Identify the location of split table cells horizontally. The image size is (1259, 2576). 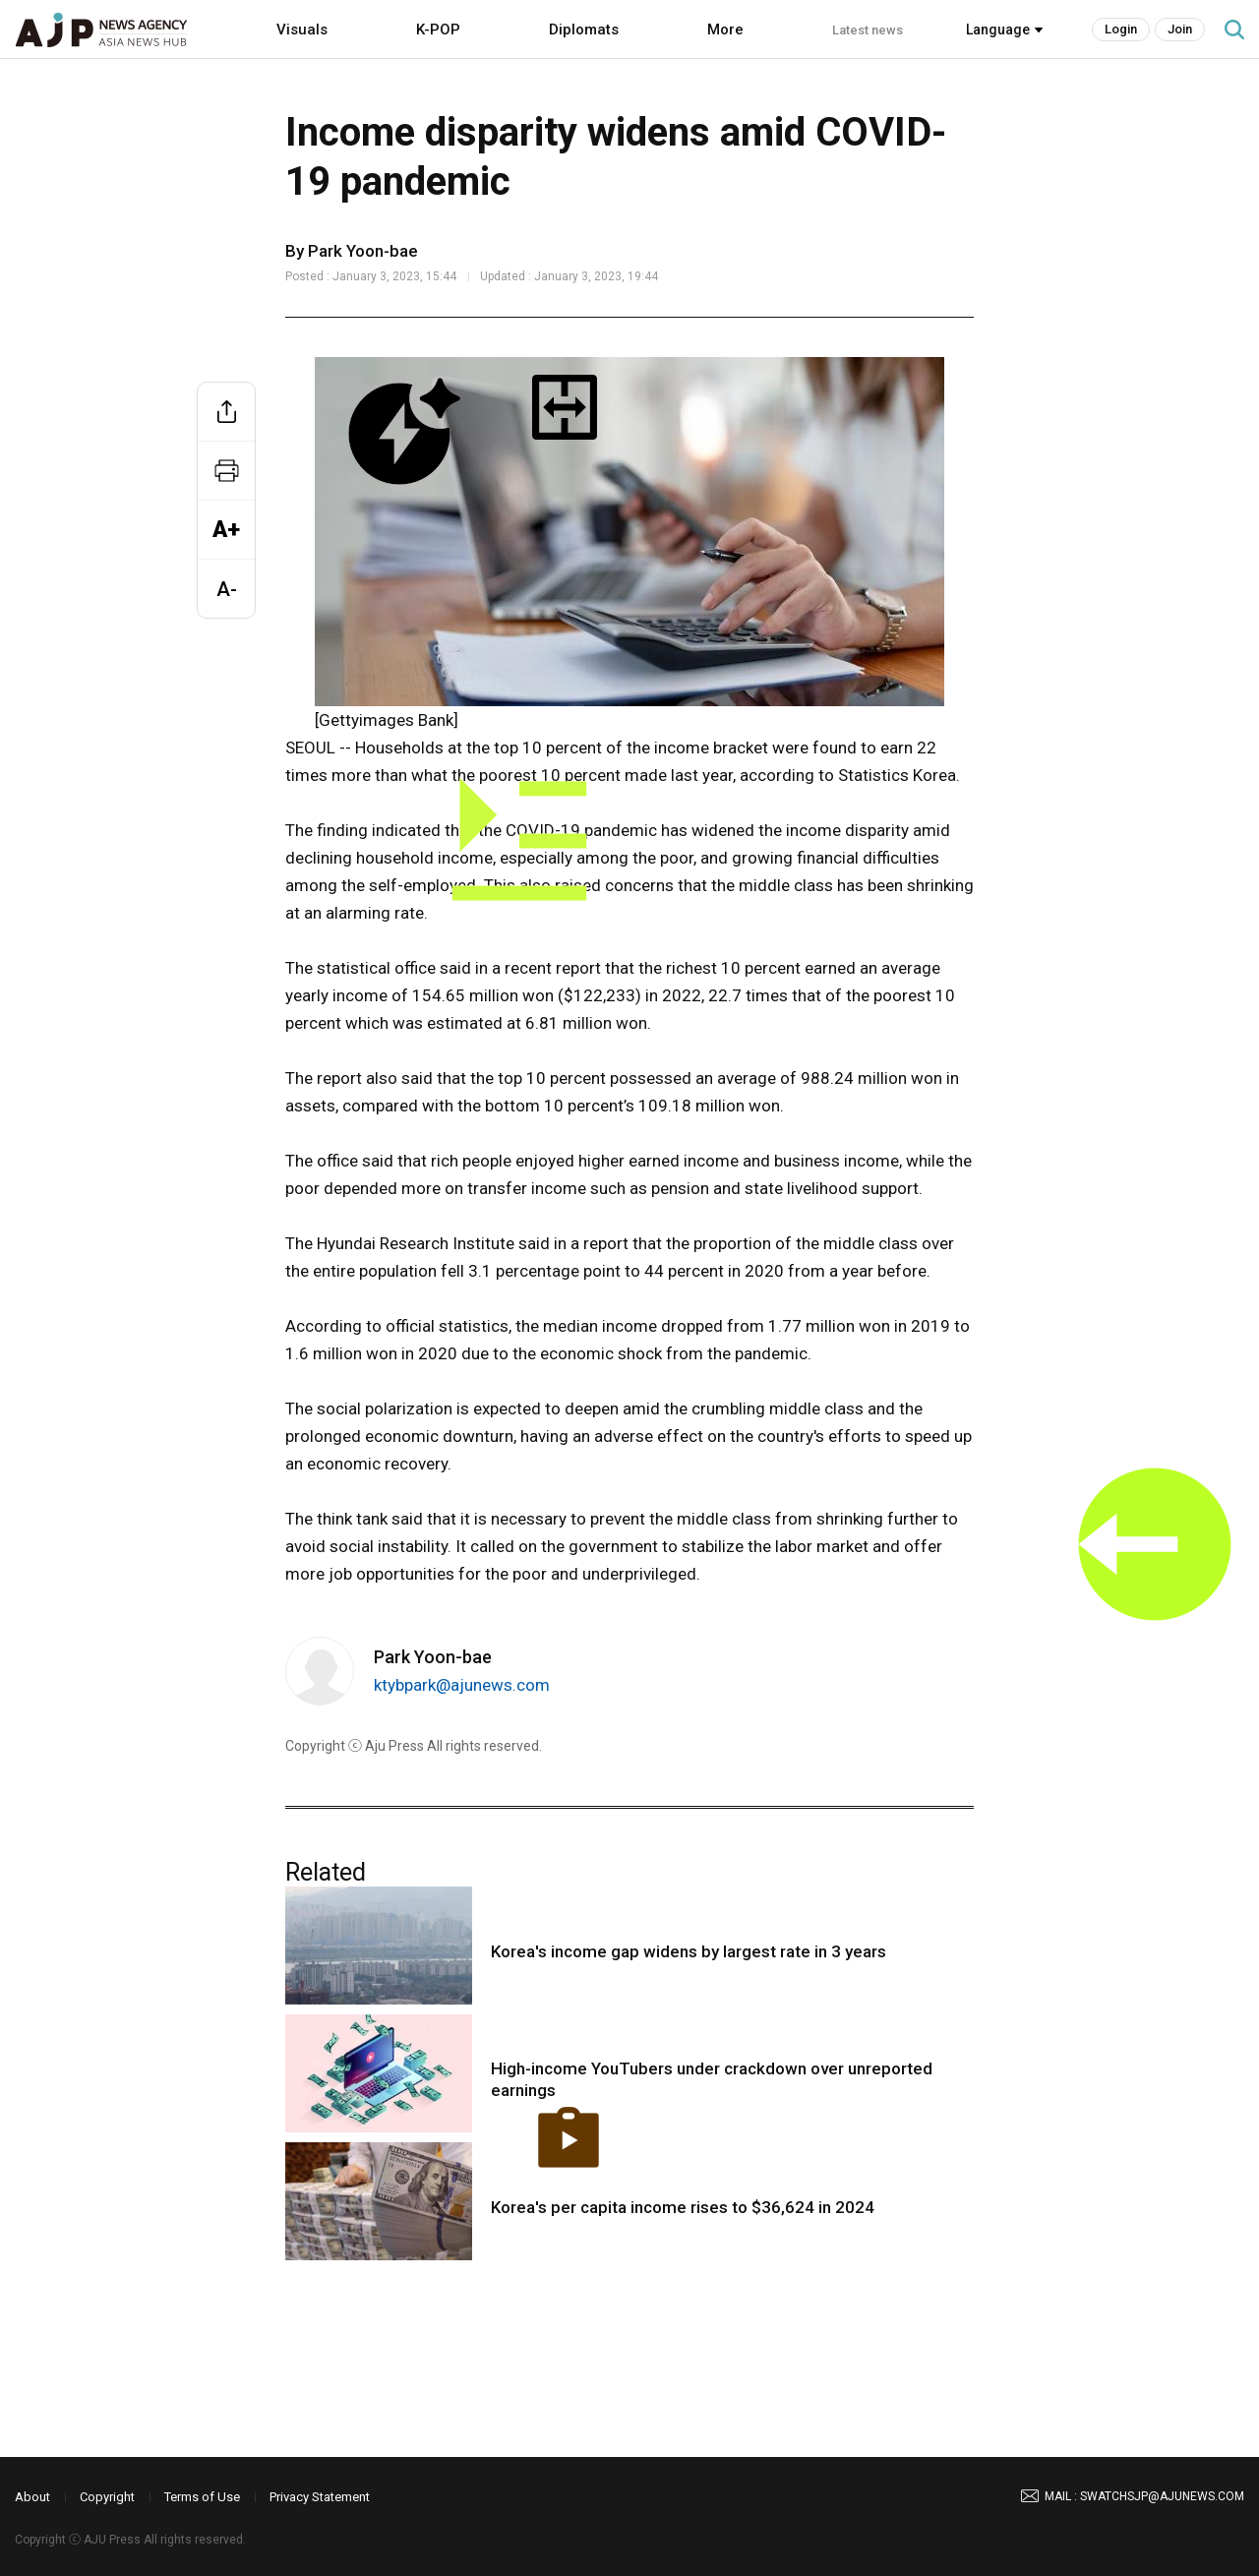
(565, 407).